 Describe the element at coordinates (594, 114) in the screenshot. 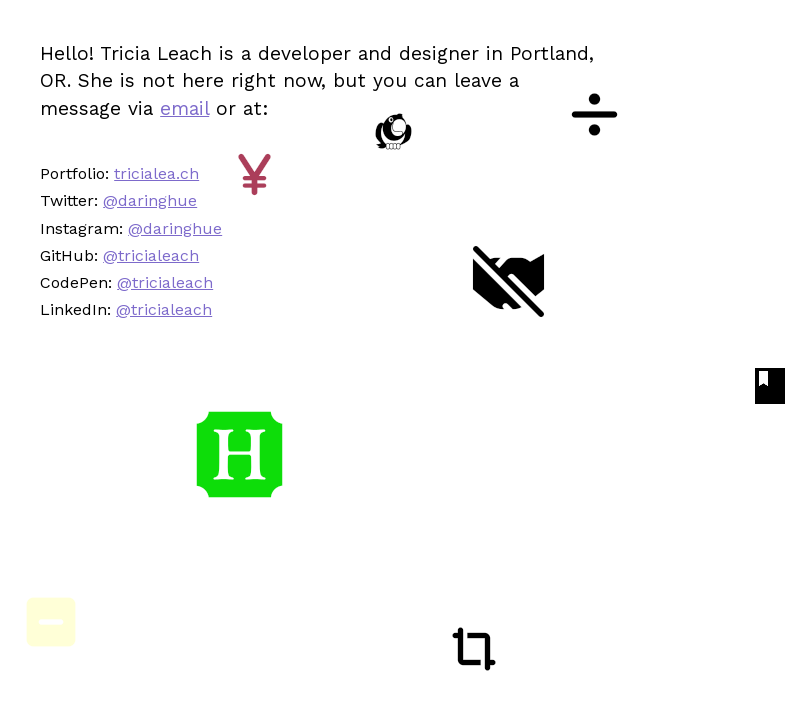

I see `perform division operation` at that location.